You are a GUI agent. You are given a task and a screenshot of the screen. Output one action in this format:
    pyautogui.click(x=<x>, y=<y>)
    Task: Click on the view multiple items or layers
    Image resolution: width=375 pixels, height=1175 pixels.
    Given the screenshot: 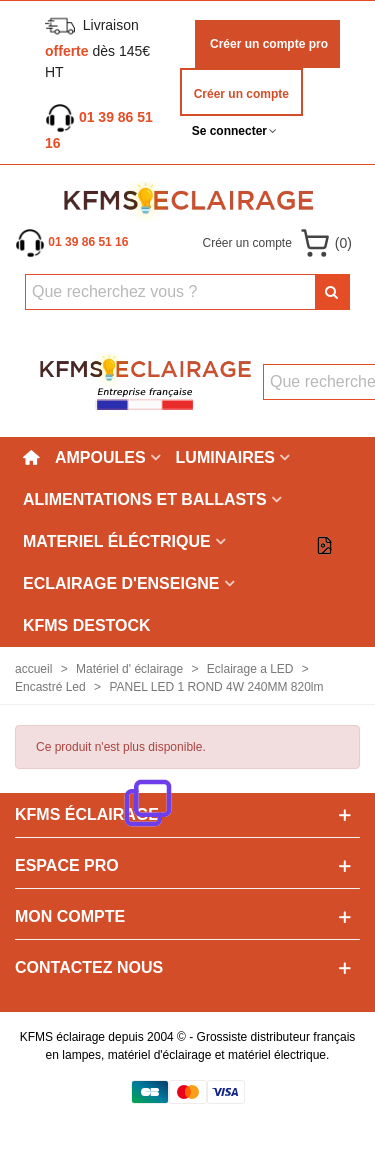 What is the action you would take?
    pyautogui.click(x=148, y=803)
    